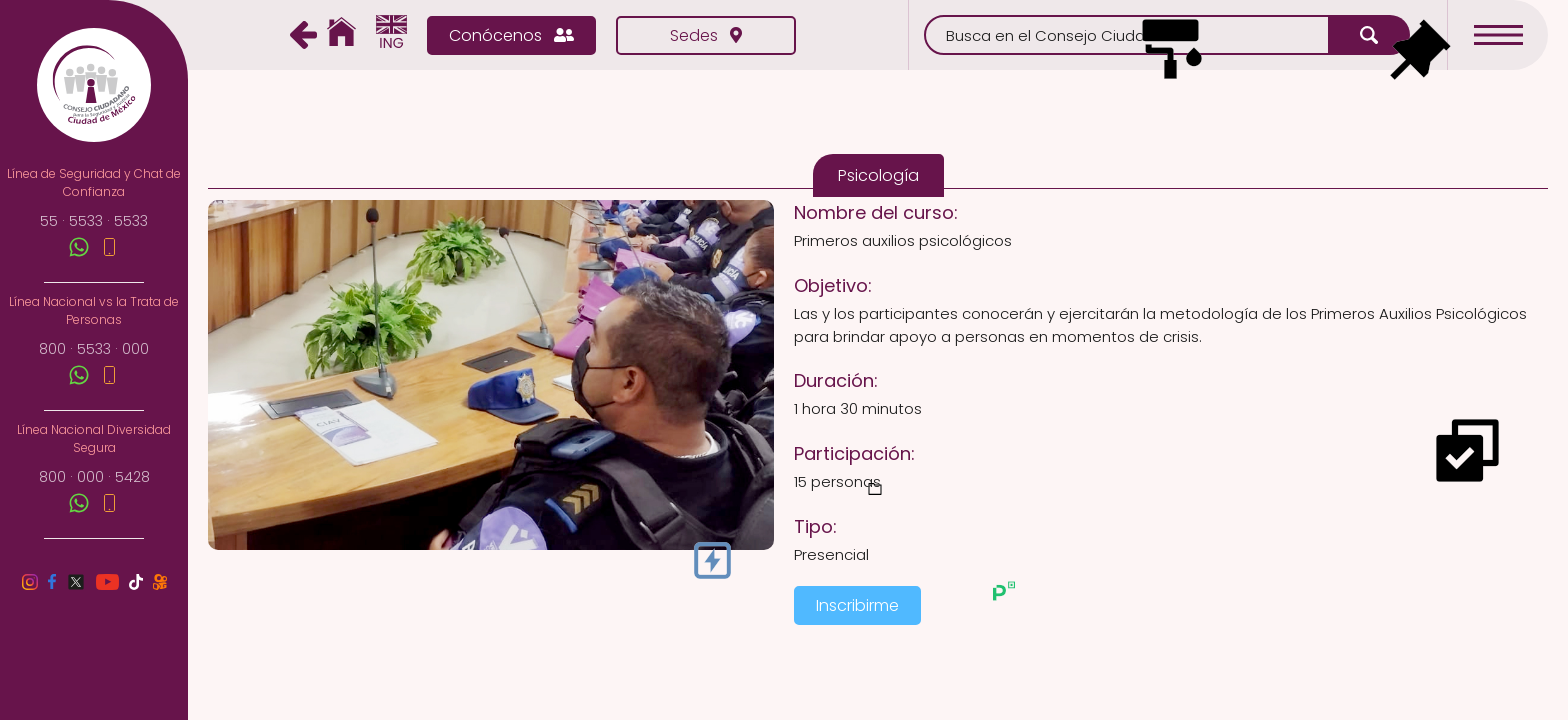  What do you see at coordinates (1004, 591) in the screenshot?
I see `open the PicPay app` at bounding box center [1004, 591].